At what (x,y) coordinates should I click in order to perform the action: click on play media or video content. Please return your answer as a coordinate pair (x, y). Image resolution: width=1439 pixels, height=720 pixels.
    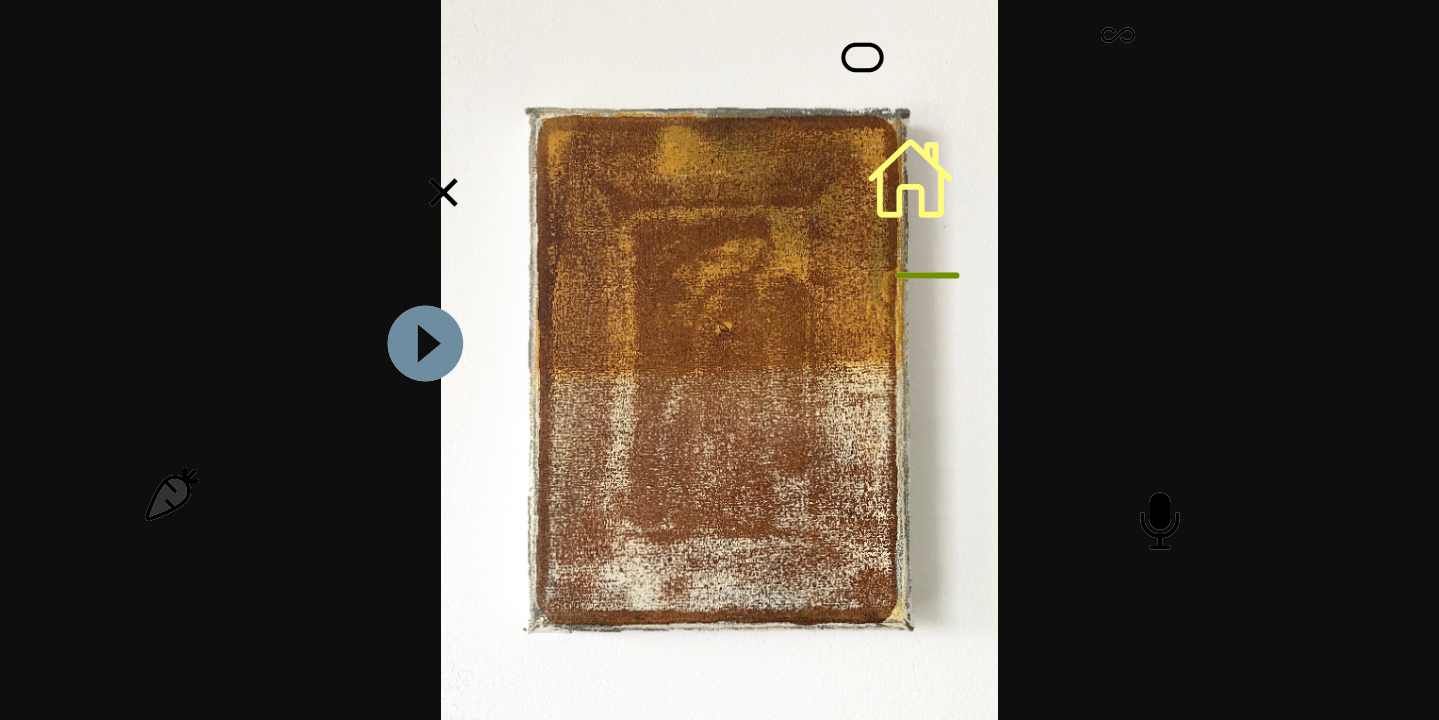
    Looking at the image, I should click on (425, 343).